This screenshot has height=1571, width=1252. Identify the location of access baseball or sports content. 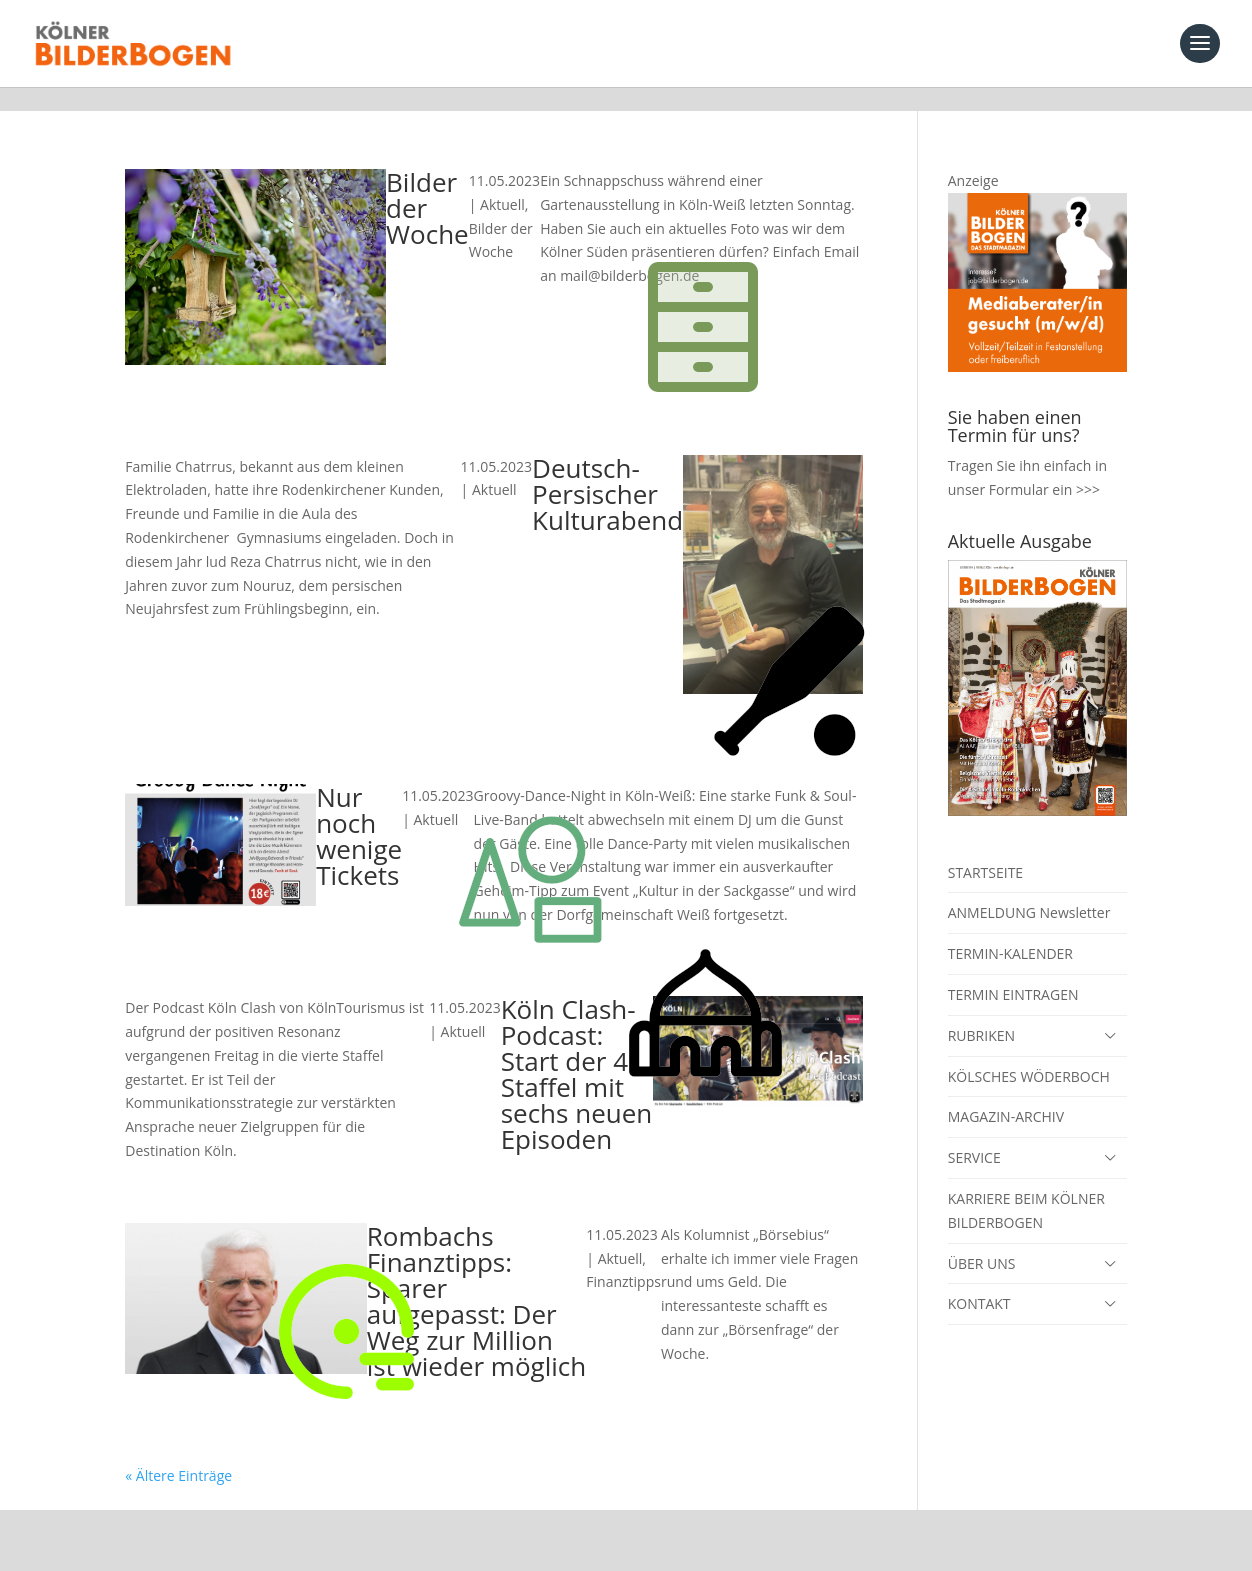
(789, 681).